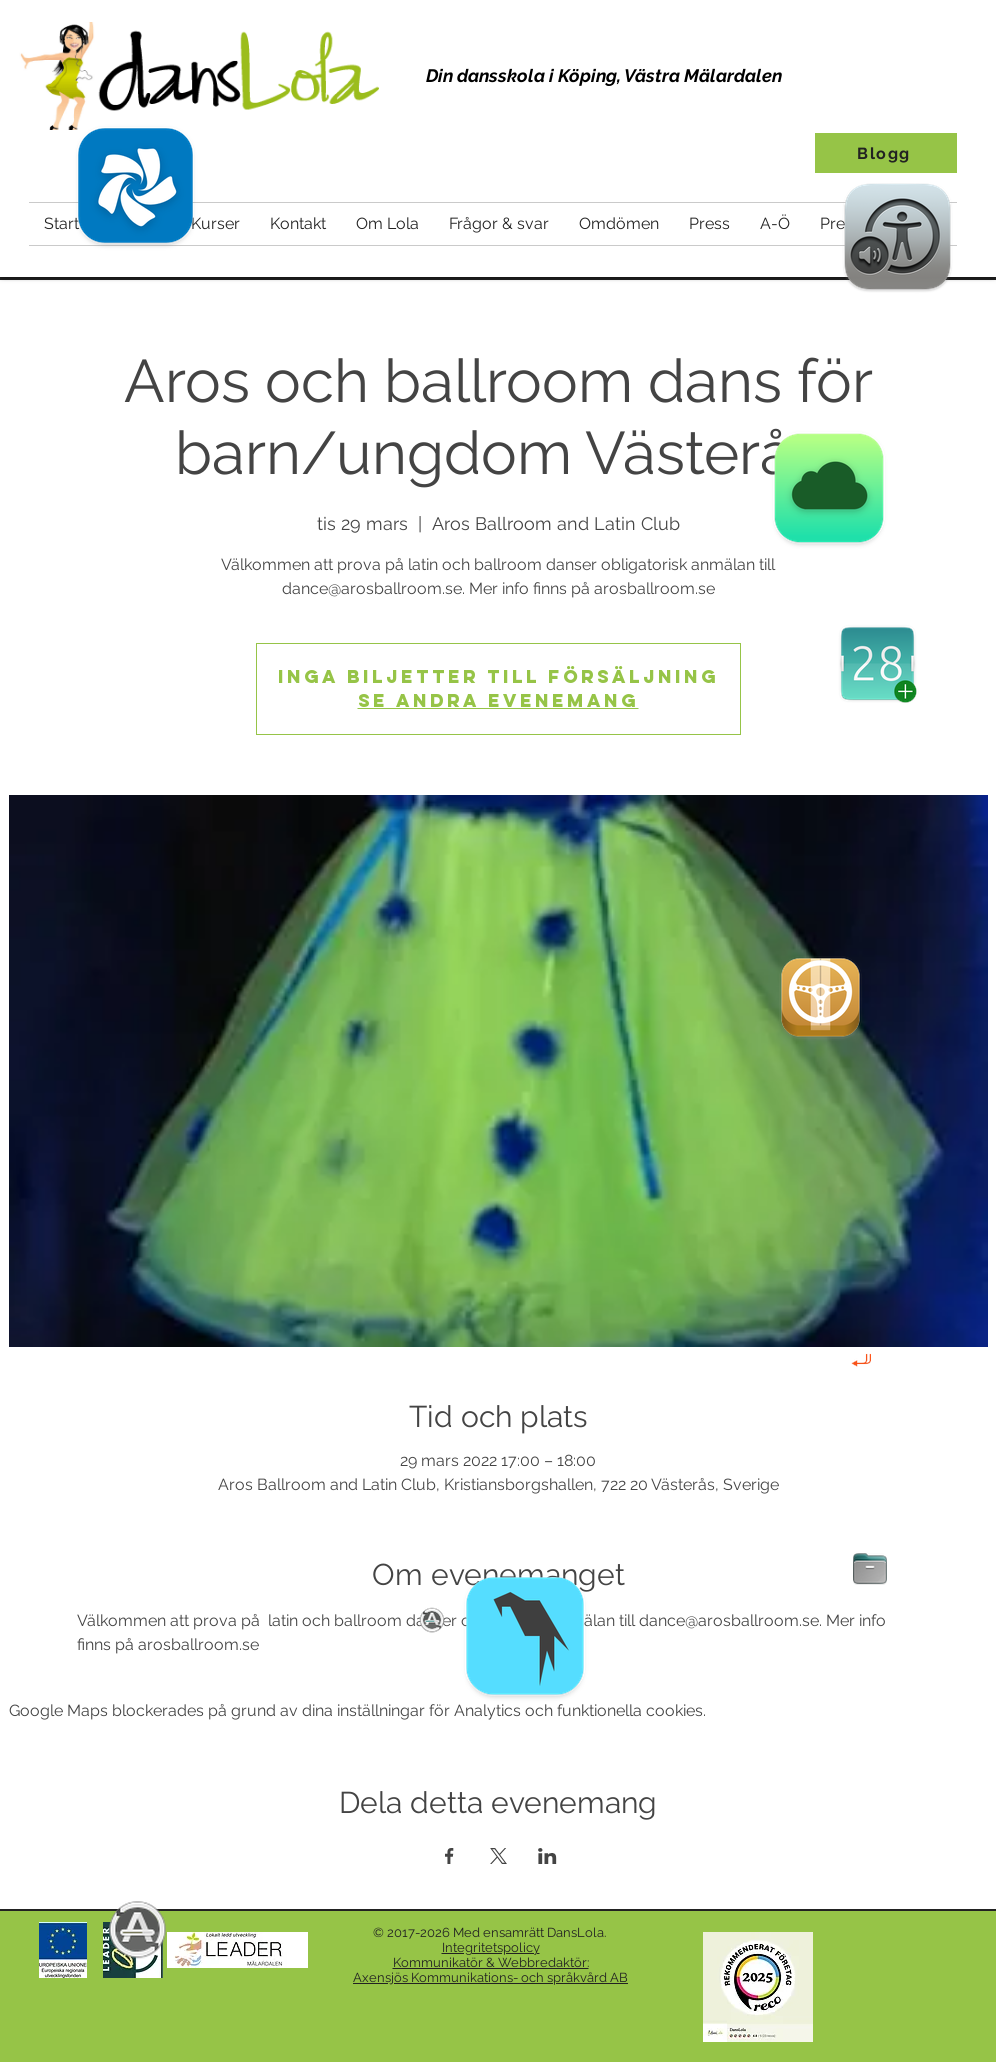 This screenshot has width=996, height=2062. I want to click on launch the Parrot OS application, so click(525, 1636).